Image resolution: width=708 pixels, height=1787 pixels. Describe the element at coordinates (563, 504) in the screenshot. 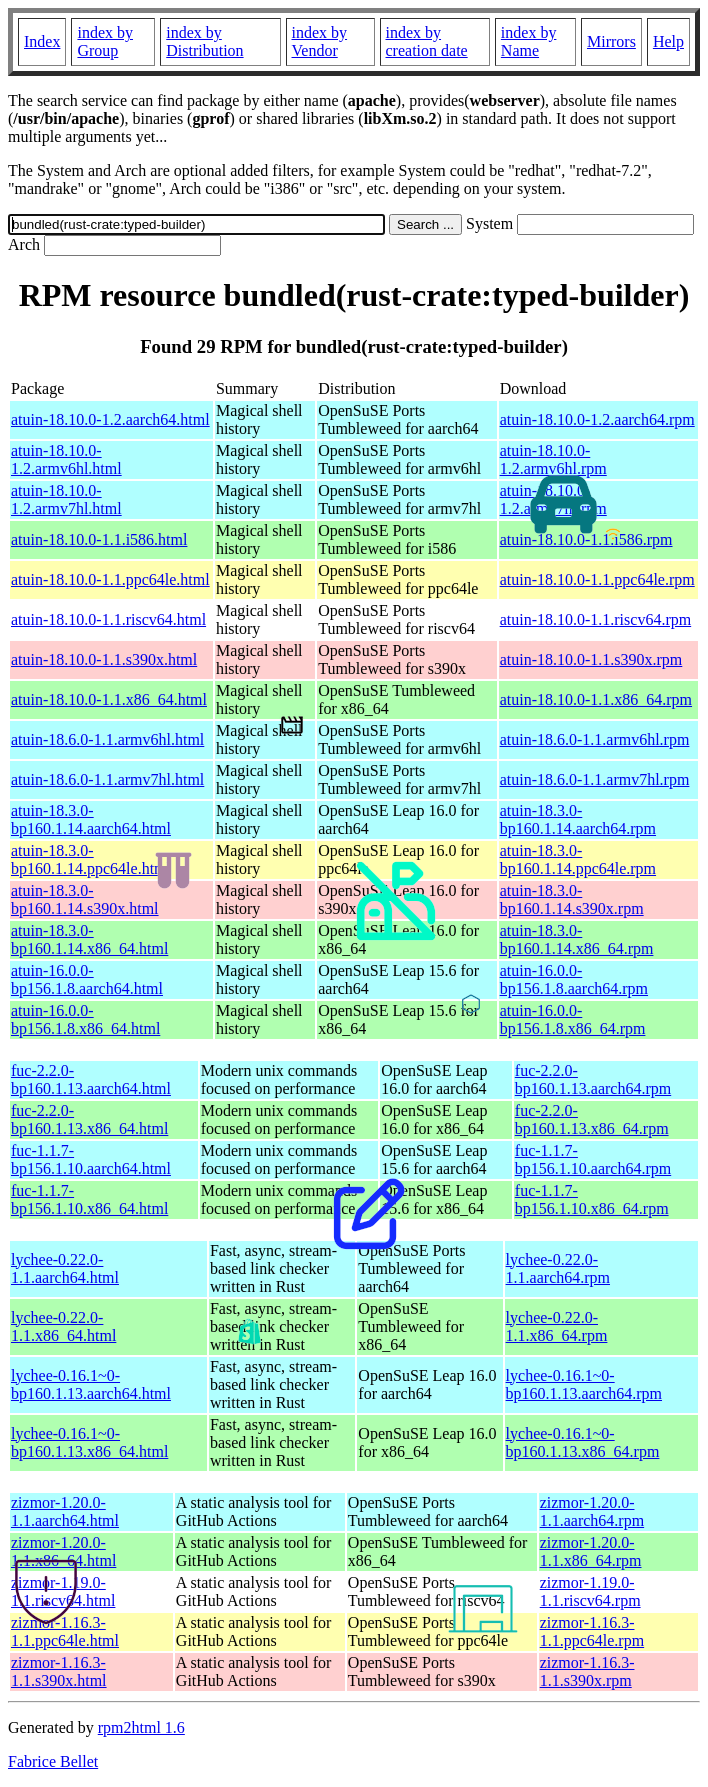

I see `view vehicle or car settings` at that location.